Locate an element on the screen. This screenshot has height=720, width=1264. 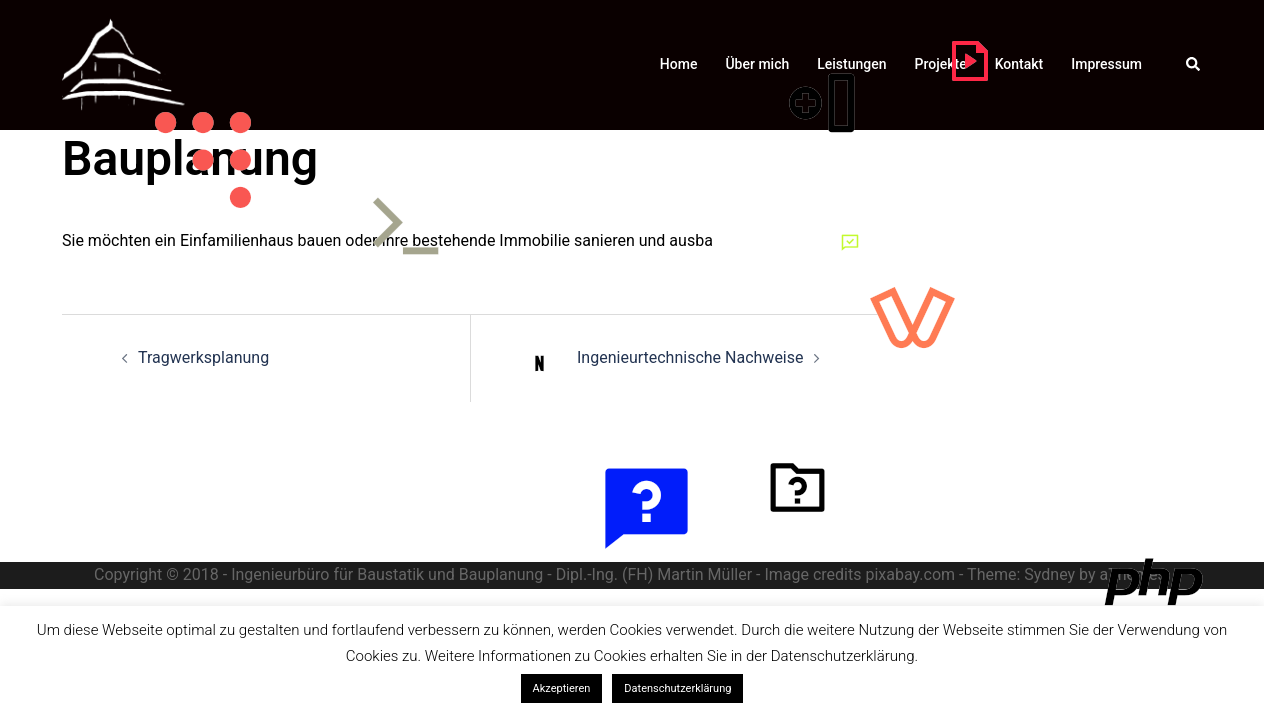
insert a new column to the left is located at coordinates (825, 103).